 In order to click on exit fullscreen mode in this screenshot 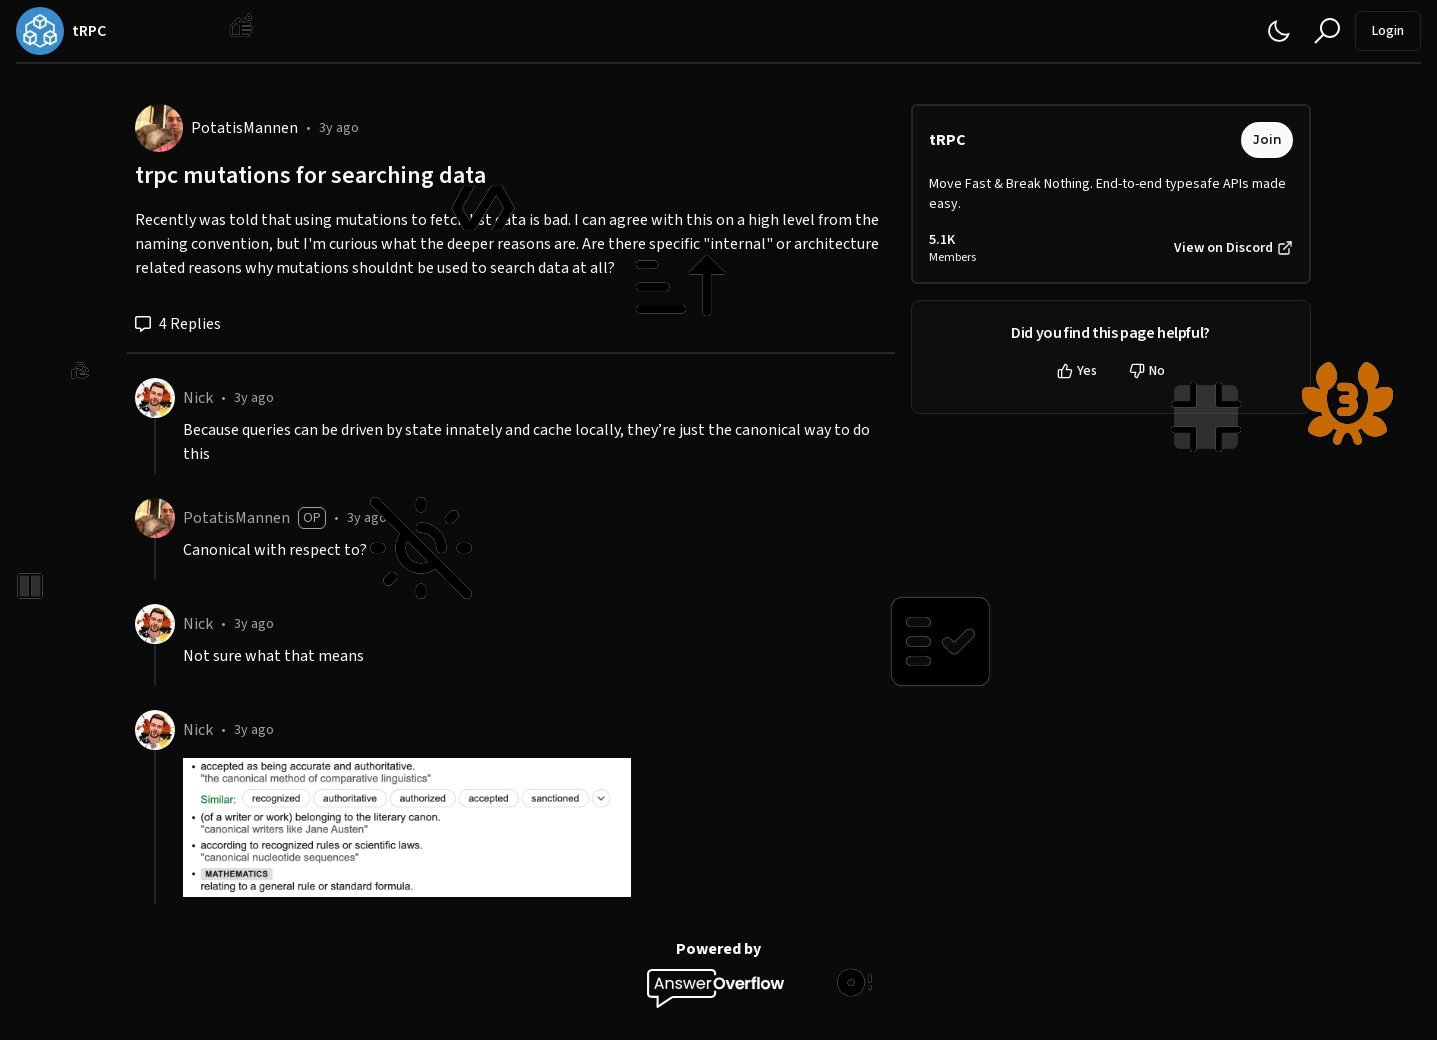, I will do `click(1206, 417)`.